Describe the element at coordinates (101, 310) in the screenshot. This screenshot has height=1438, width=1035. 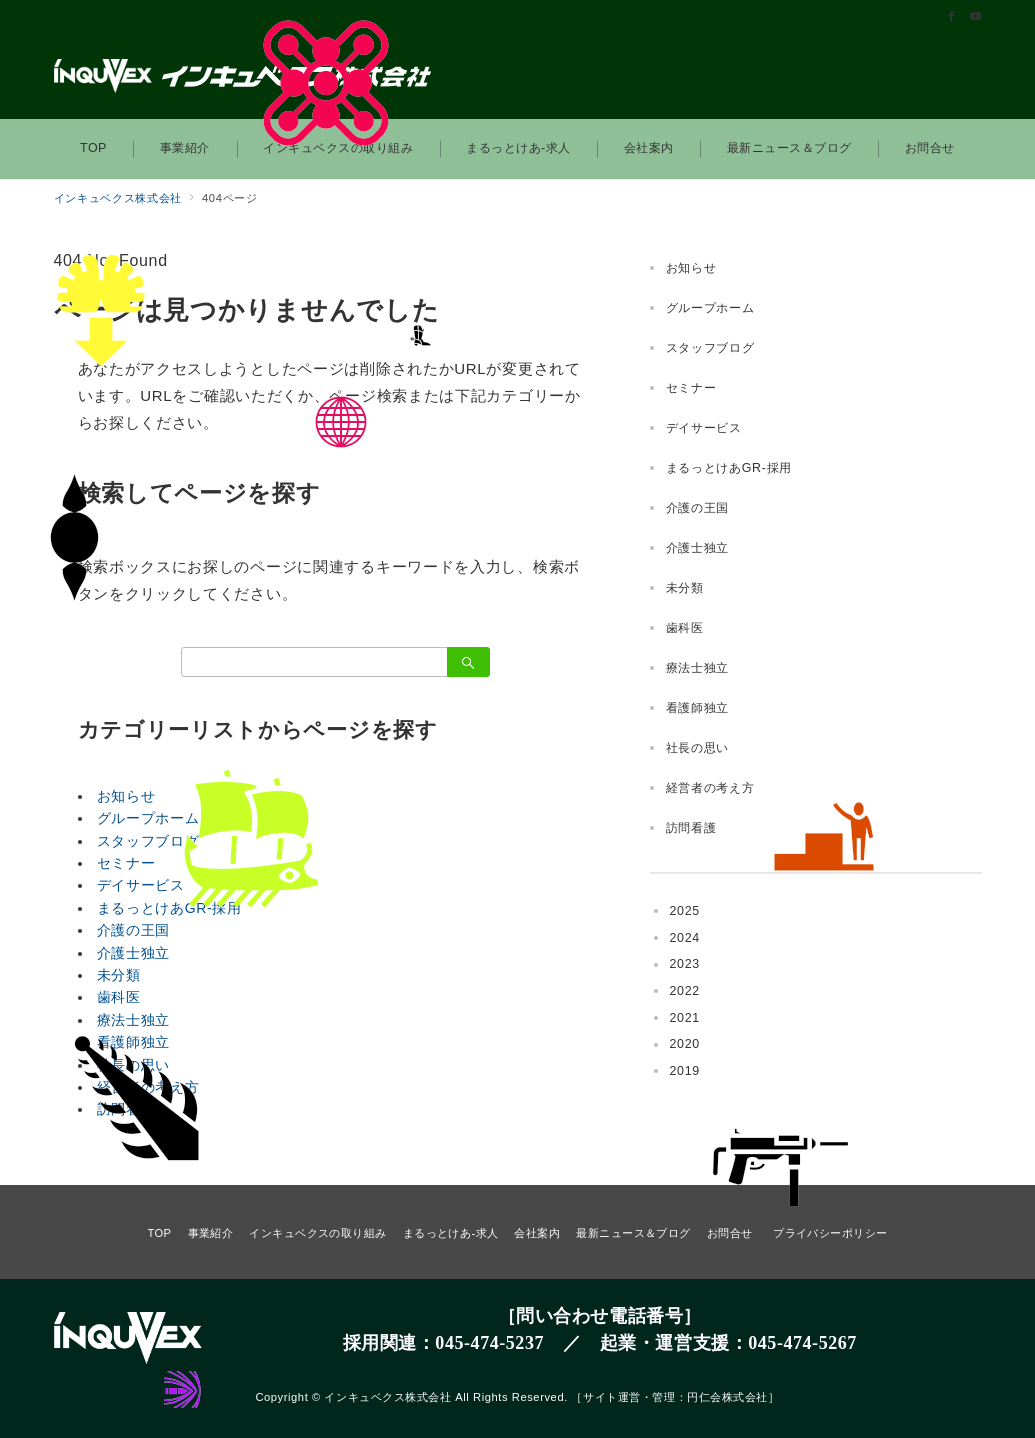
I see `export or download your thoughts and notes` at that location.